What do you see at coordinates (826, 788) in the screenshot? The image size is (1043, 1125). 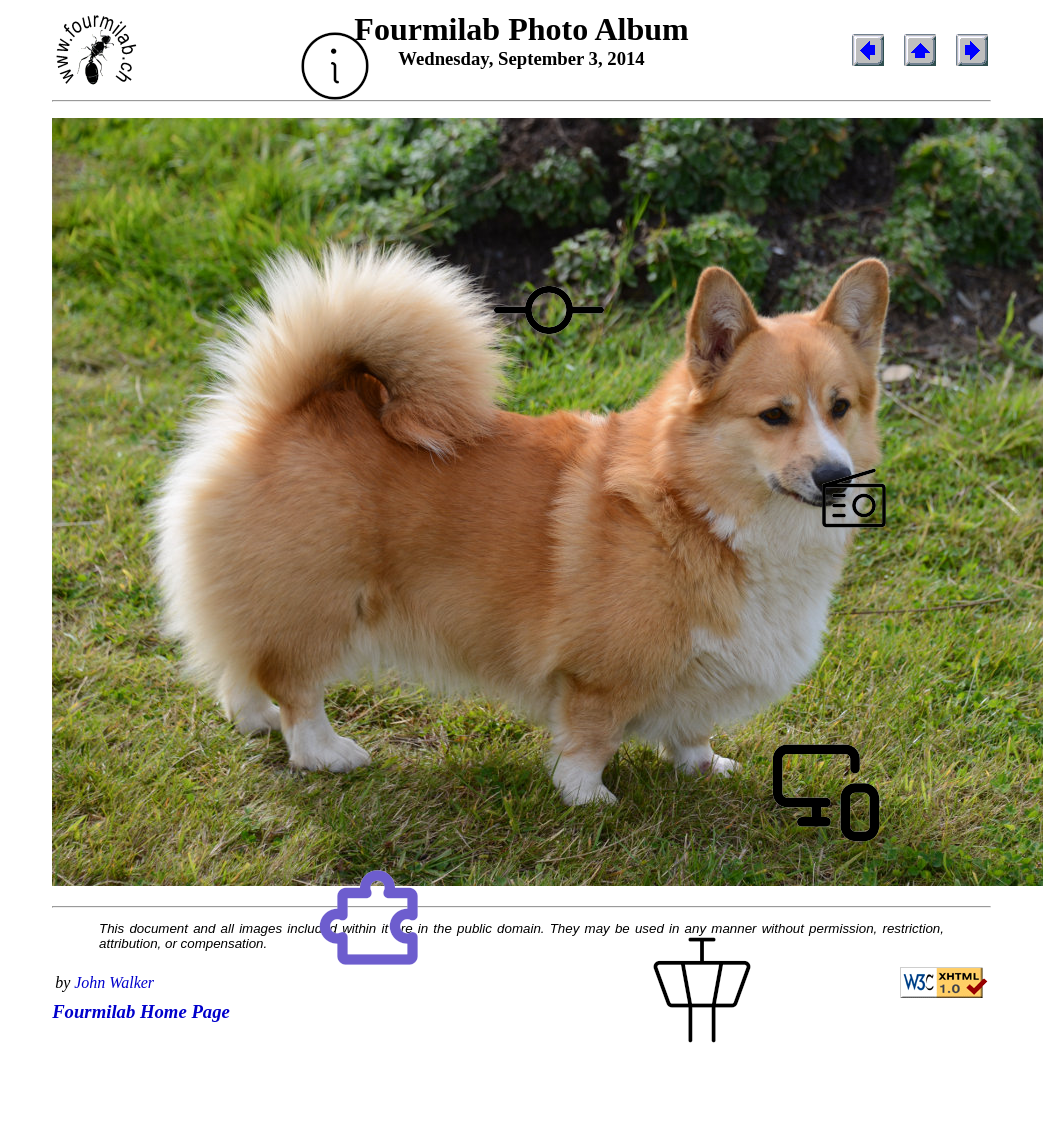 I see `switch between desktop and mobile view` at bounding box center [826, 788].